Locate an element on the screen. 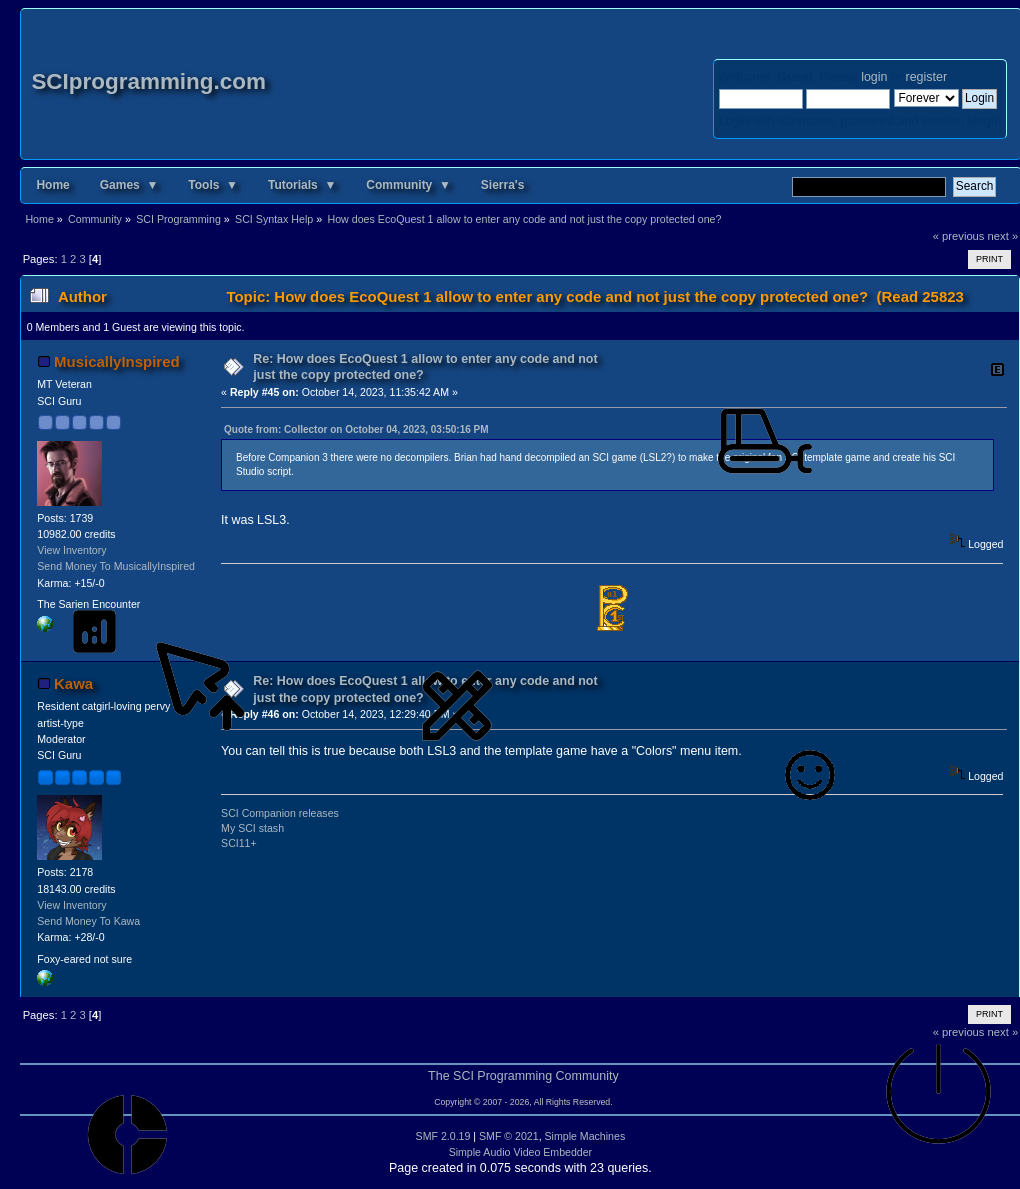 This screenshot has height=1189, width=1020. construction or building in progress is located at coordinates (765, 441).